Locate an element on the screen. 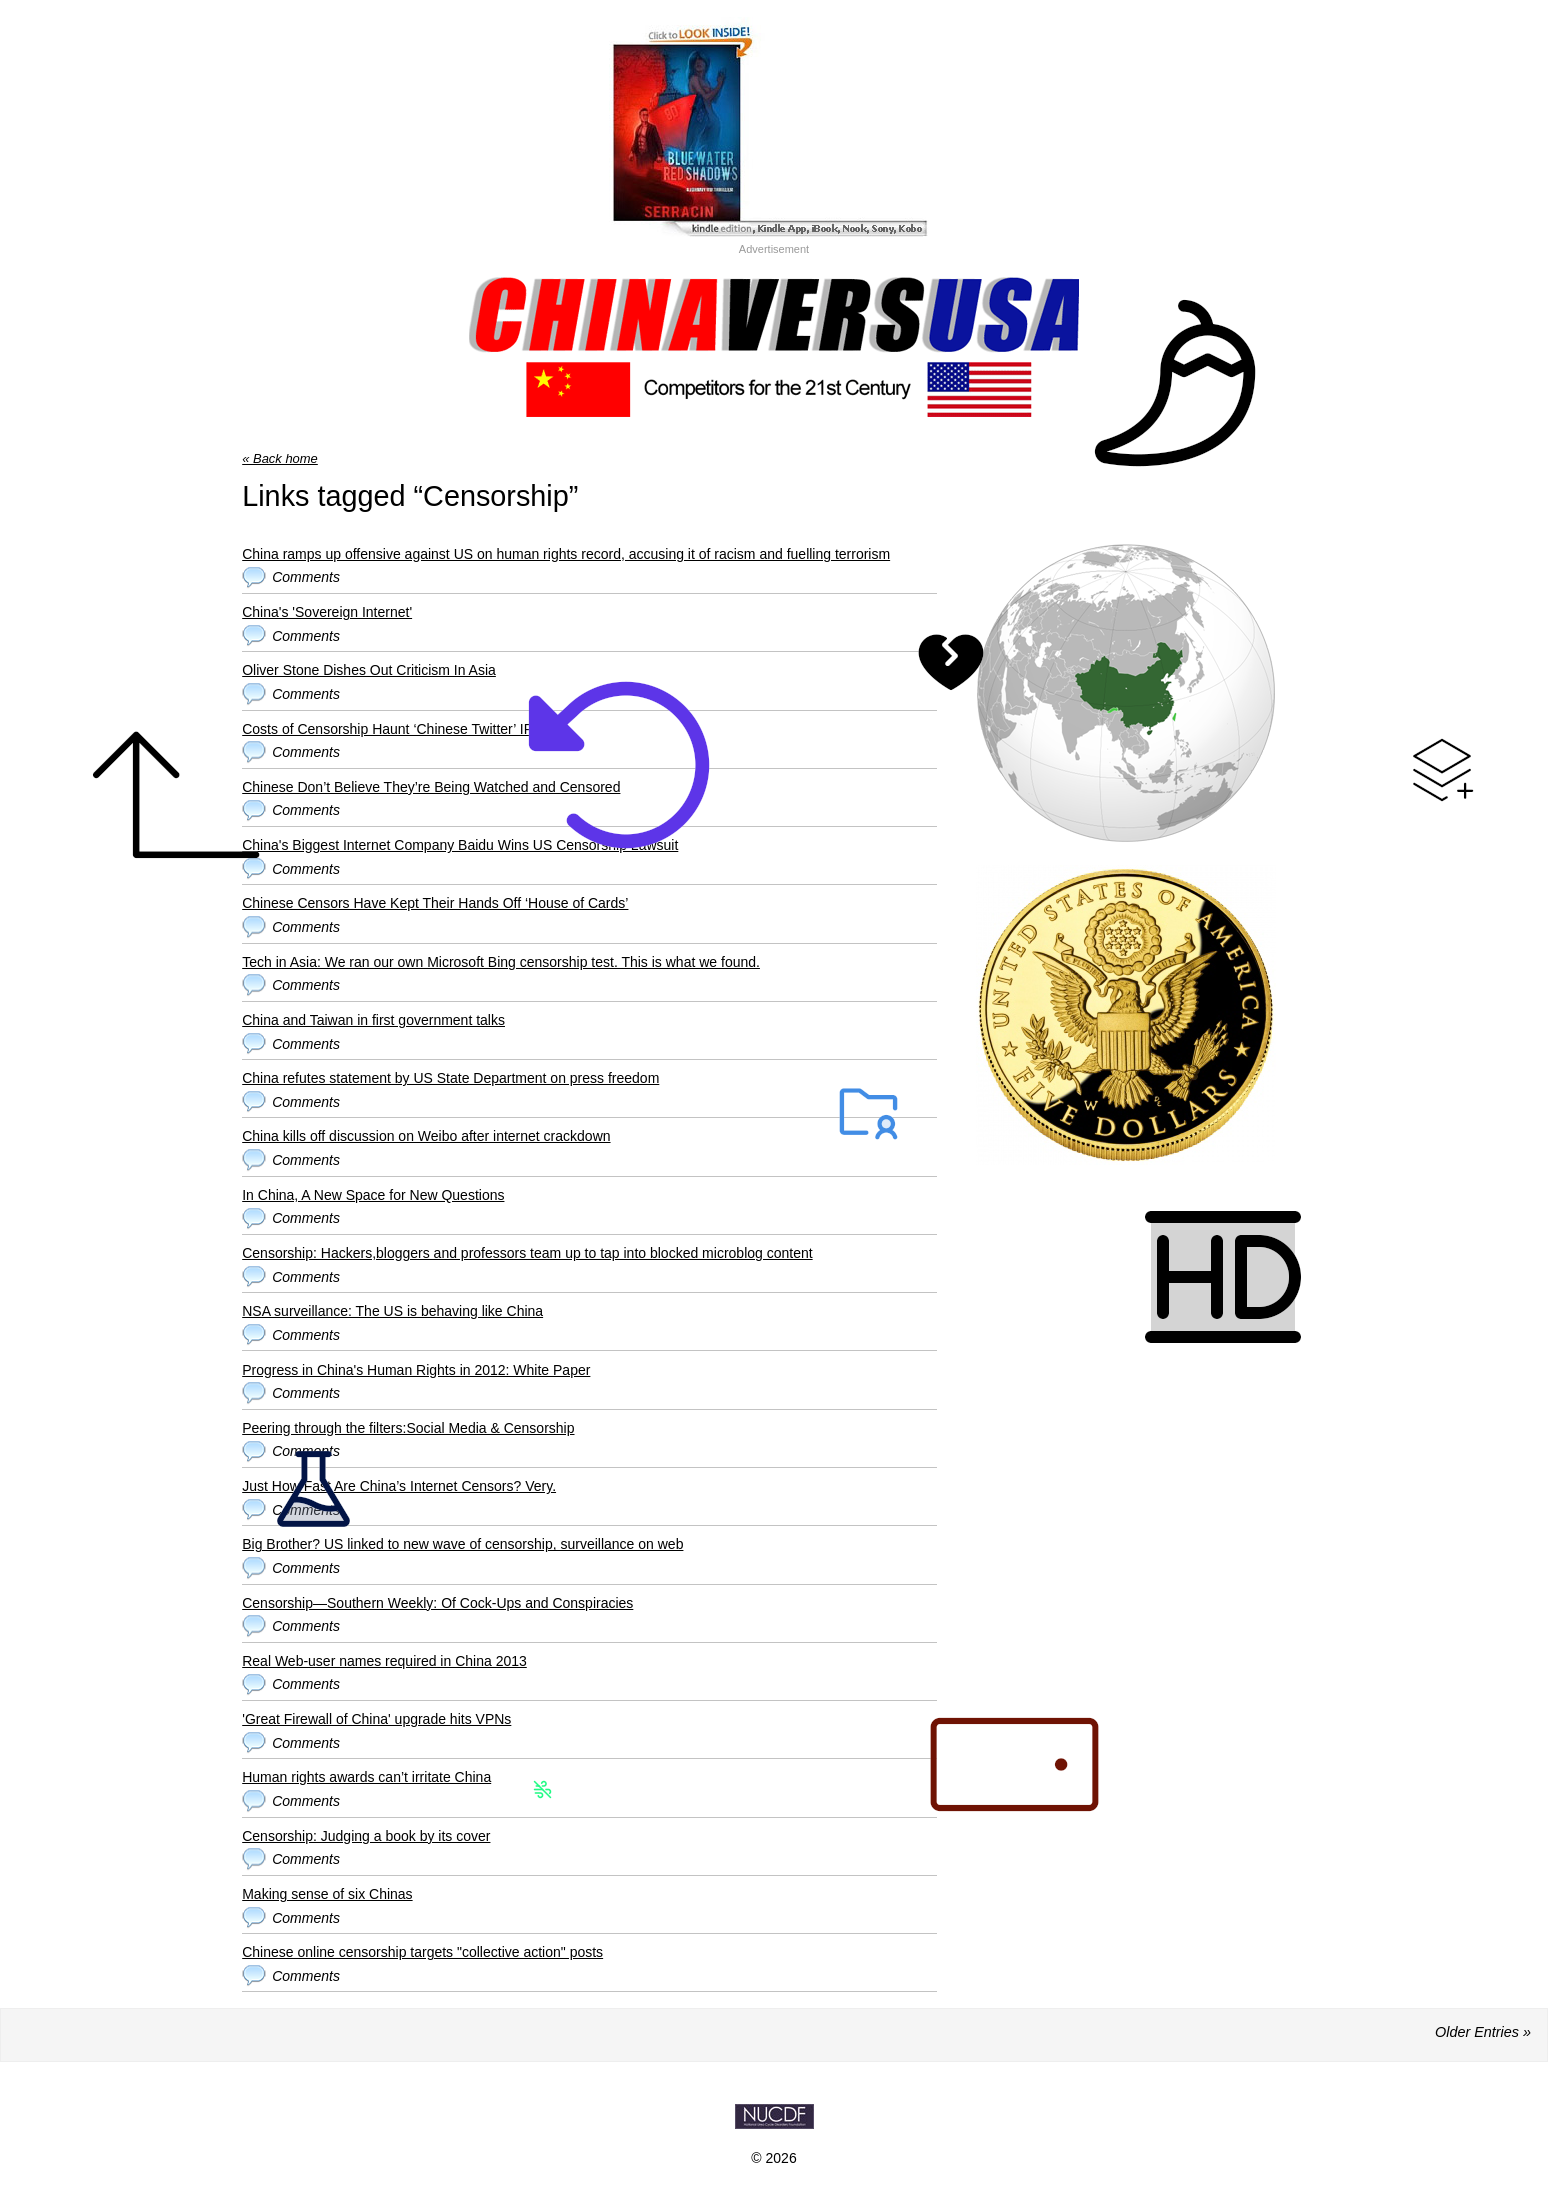 This screenshot has height=2193, width=1548. indicates high-definition video quality is located at coordinates (1223, 1277).